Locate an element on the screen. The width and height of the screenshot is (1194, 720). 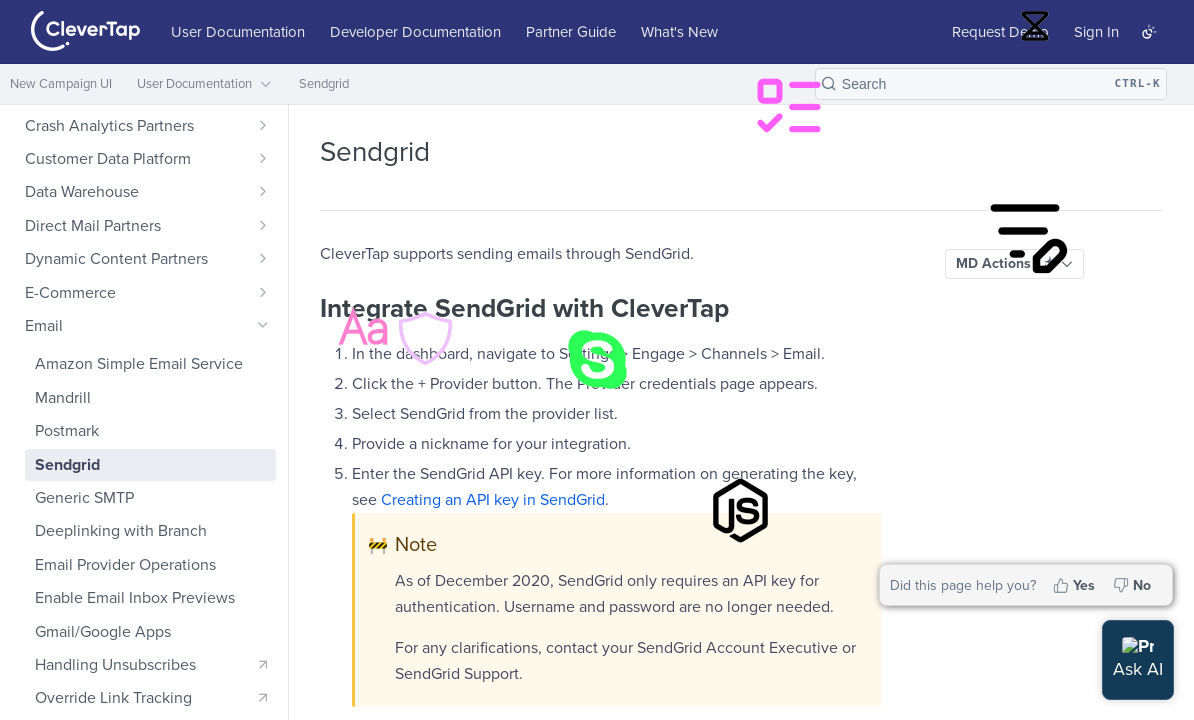
indicates time is running low or nearly expired is located at coordinates (1035, 26).